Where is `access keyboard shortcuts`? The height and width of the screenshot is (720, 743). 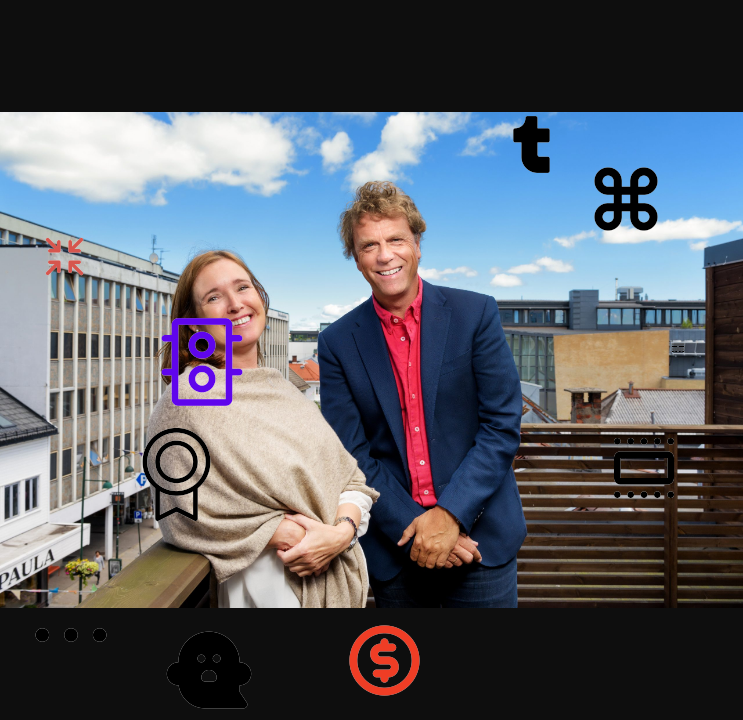 access keyboard shortcuts is located at coordinates (626, 199).